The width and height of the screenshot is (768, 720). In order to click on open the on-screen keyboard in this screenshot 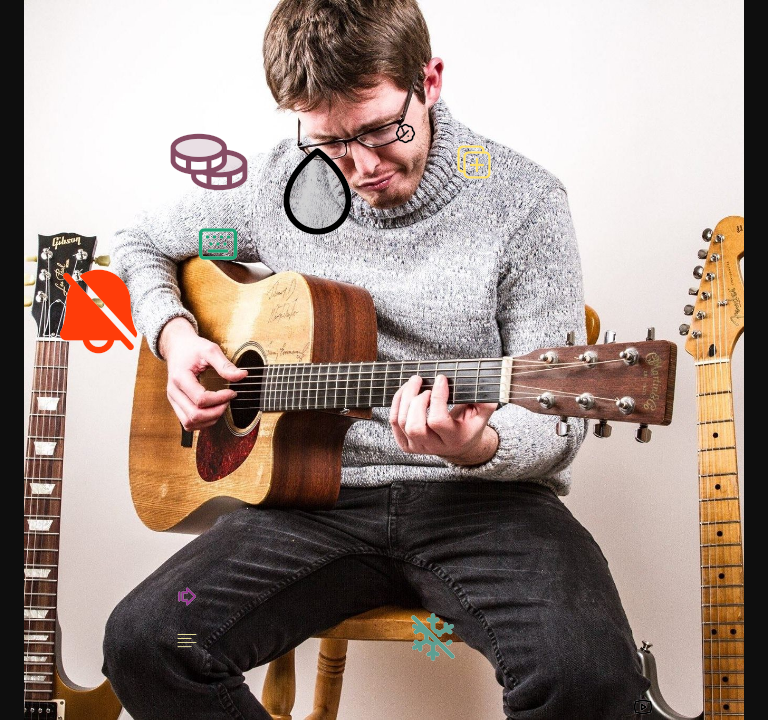, I will do `click(218, 244)`.